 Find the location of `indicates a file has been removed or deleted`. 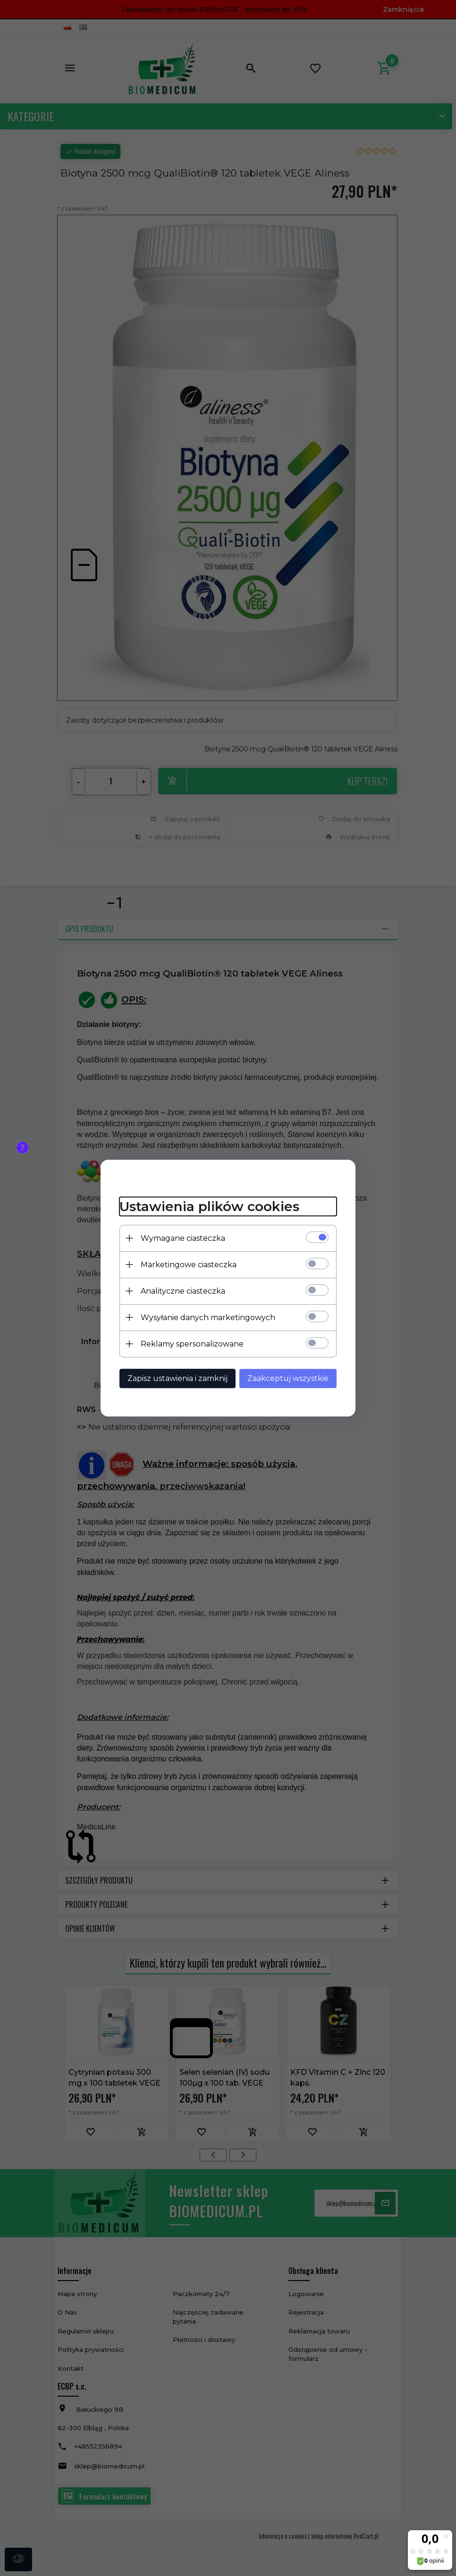

indicates a file has been removed or deleted is located at coordinates (84, 565).